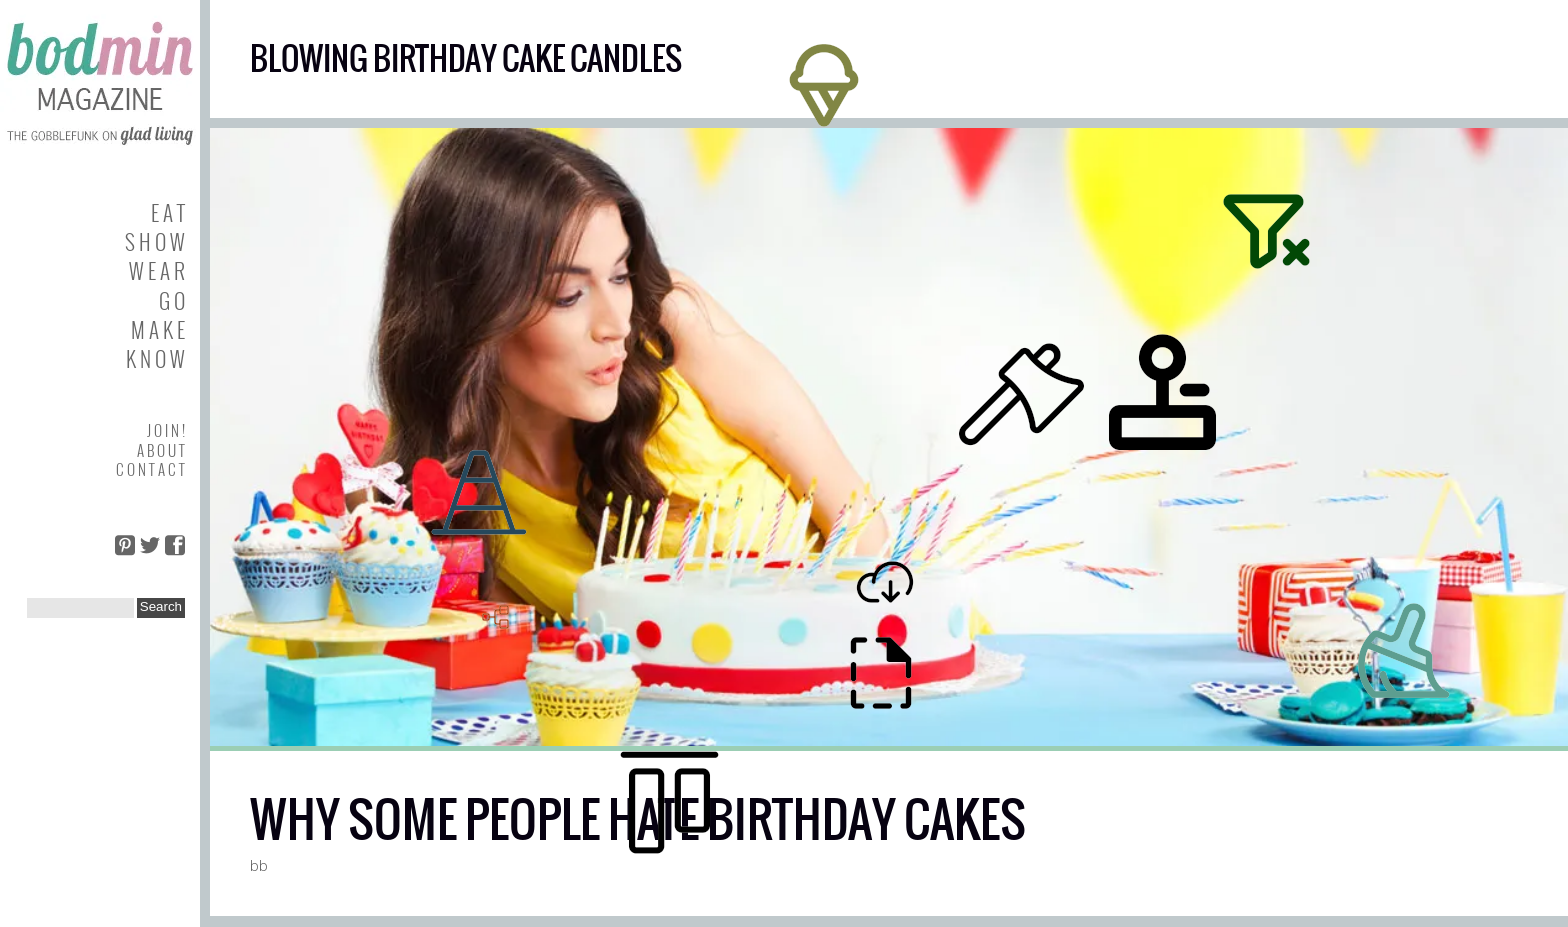  I want to click on download from cloud storage, so click(885, 582).